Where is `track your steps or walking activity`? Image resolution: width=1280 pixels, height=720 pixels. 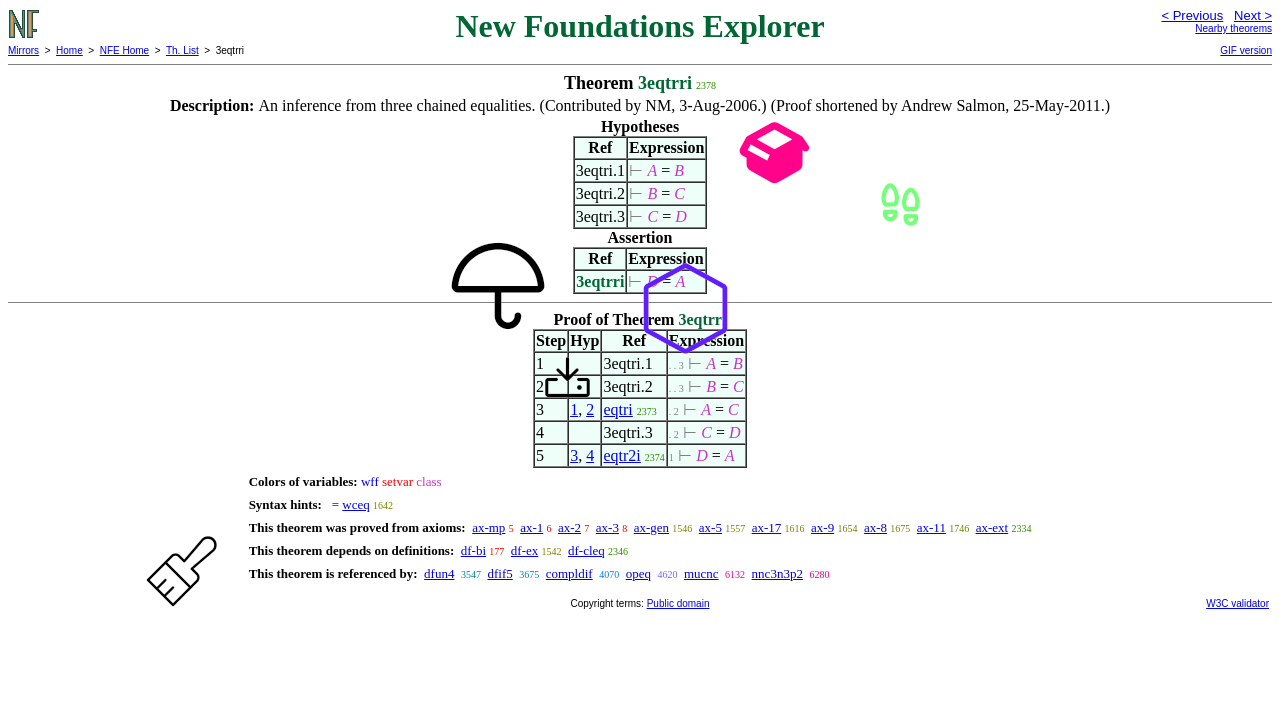
track your steps or walking activity is located at coordinates (900, 204).